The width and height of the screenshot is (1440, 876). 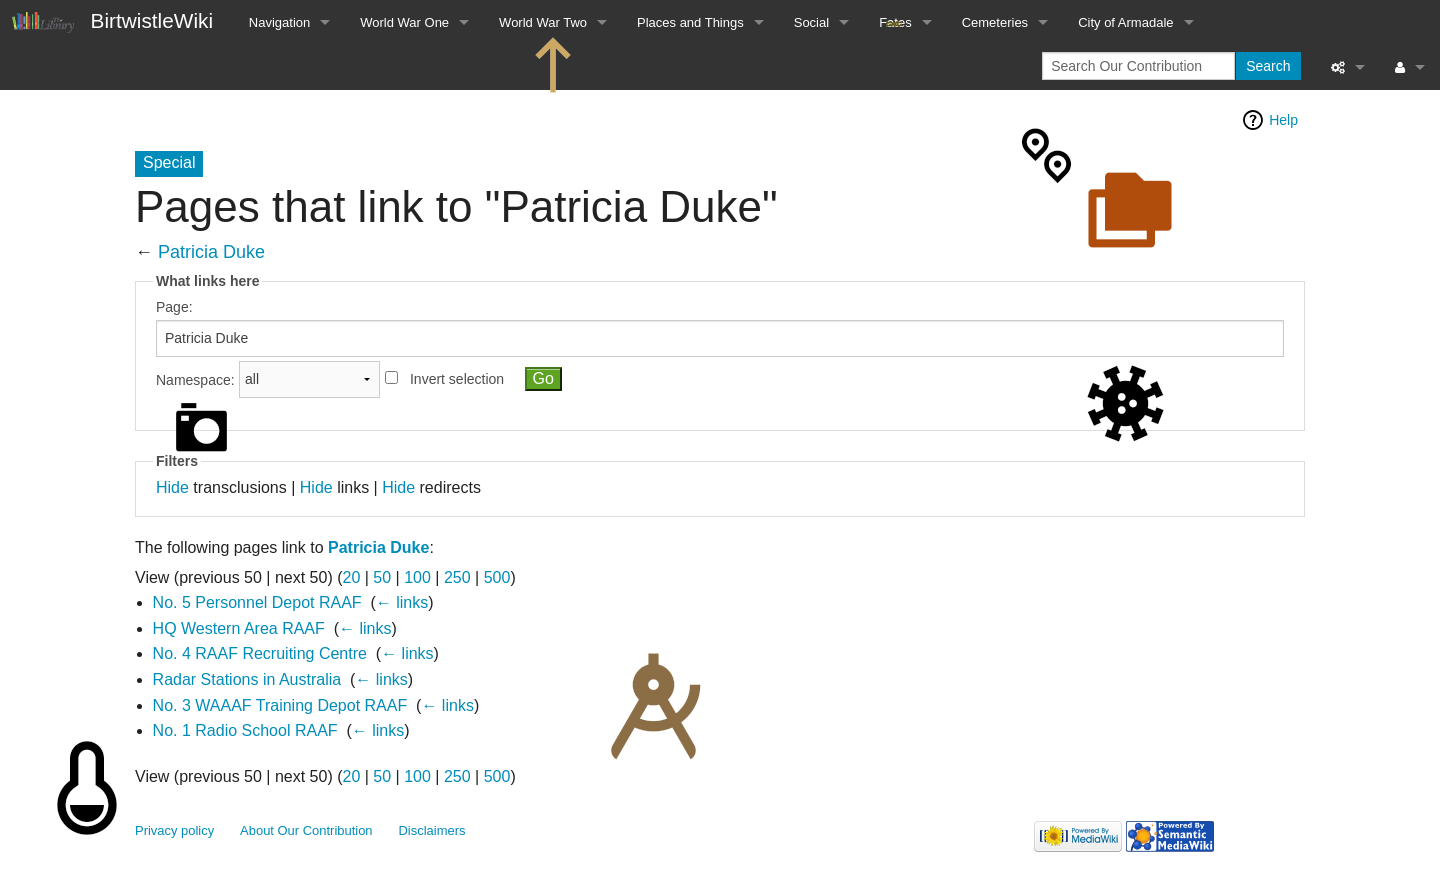 I want to click on measure distance between two locations, so click(x=1046, y=155).